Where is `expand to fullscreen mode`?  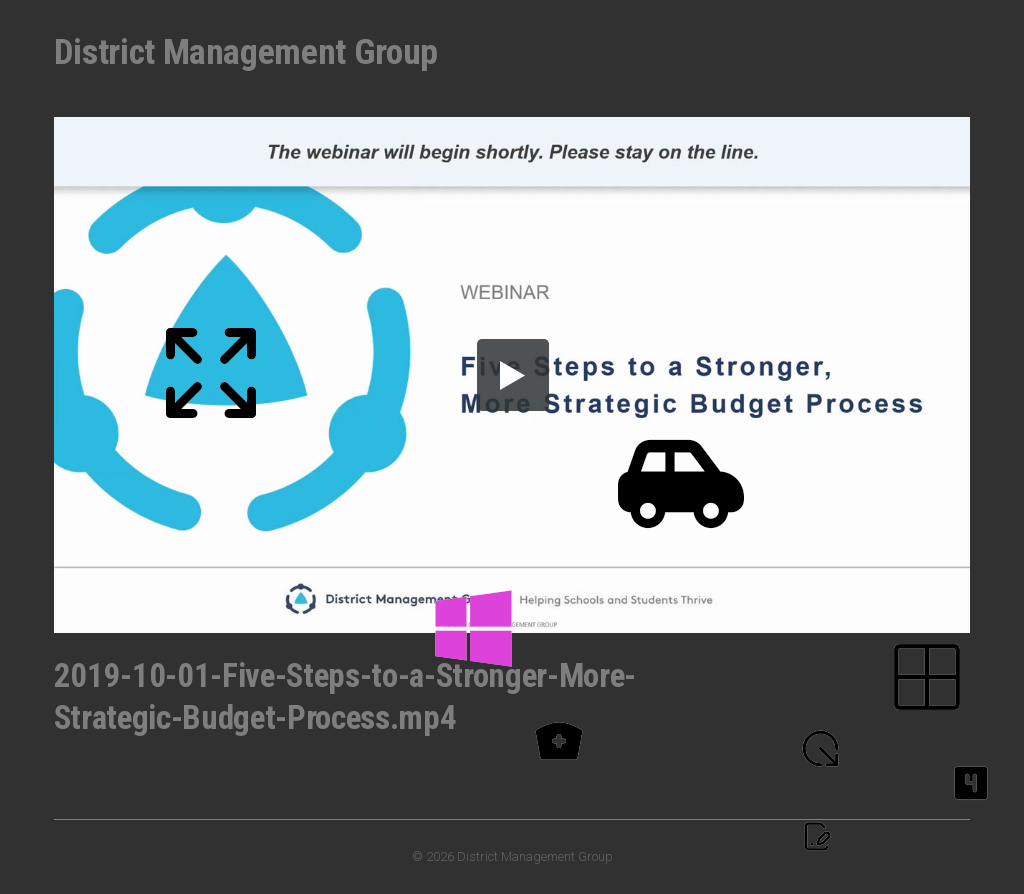
expand to fullscreen mode is located at coordinates (211, 373).